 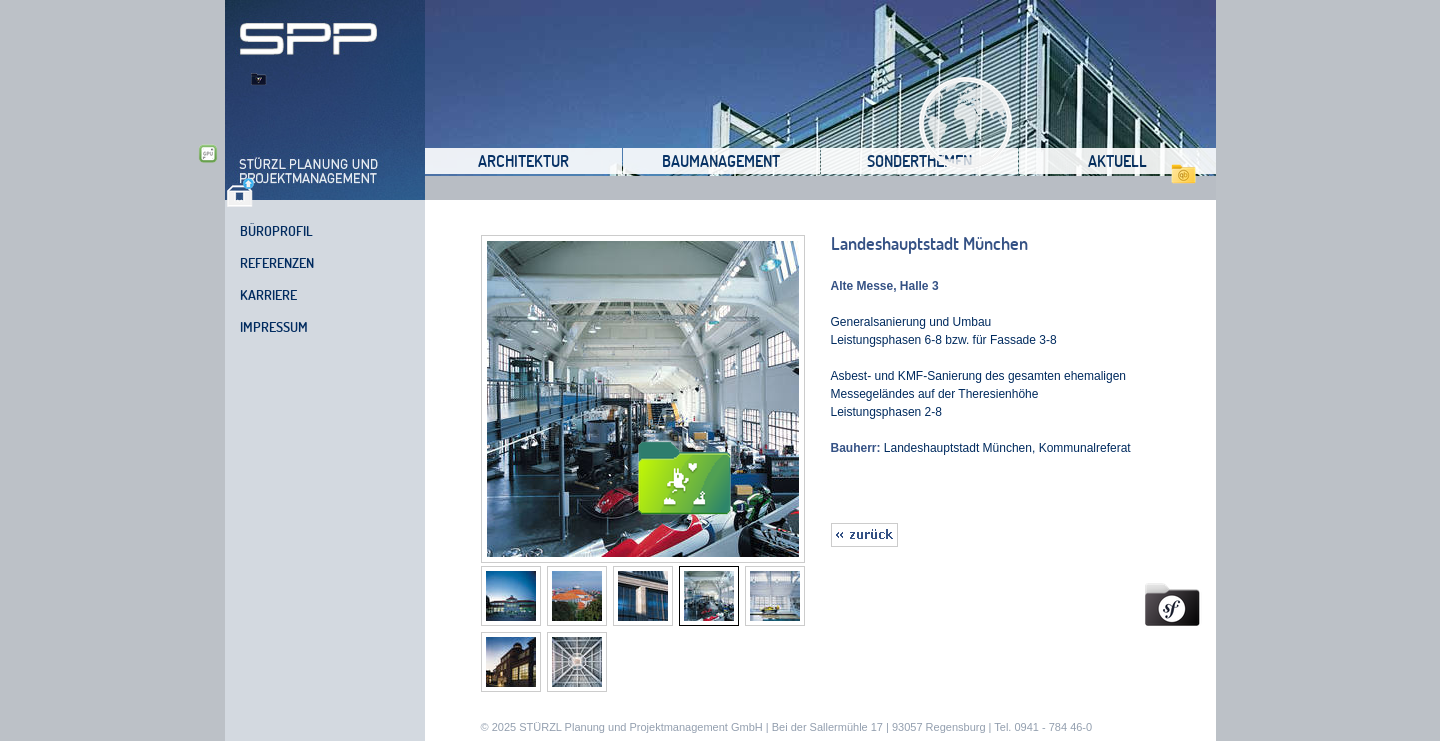 What do you see at coordinates (684, 480) in the screenshot?
I see `open your gamejolt games folder` at bounding box center [684, 480].